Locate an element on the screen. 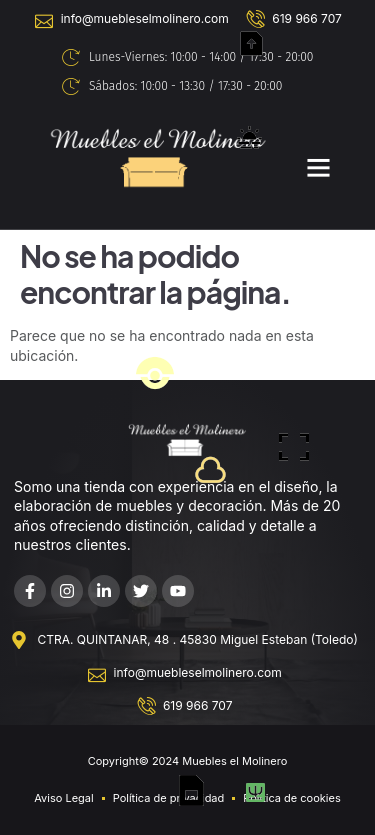 The height and width of the screenshot is (835, 375). open the Rime input method application is located at coordinates (255, 792).